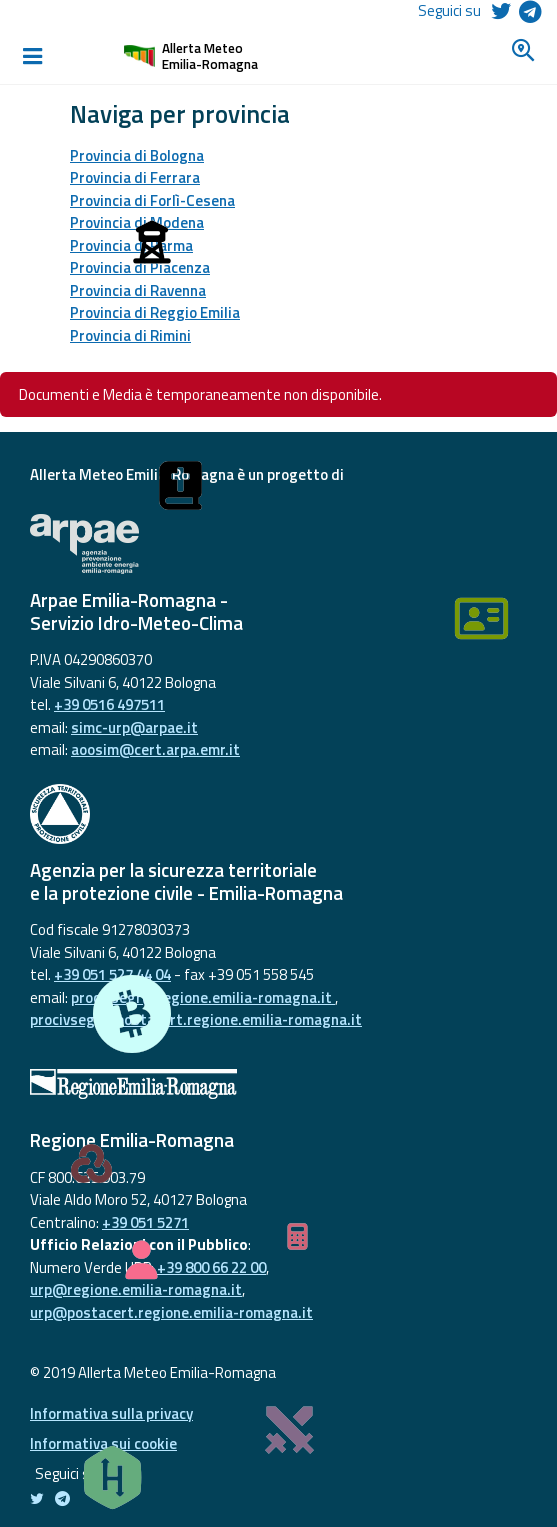 The image size is (557, 1527). What do you see at coordinates (112, 1477) in the screenshot?
I see `hackerrank logo` at bounding box center [112, 1477].